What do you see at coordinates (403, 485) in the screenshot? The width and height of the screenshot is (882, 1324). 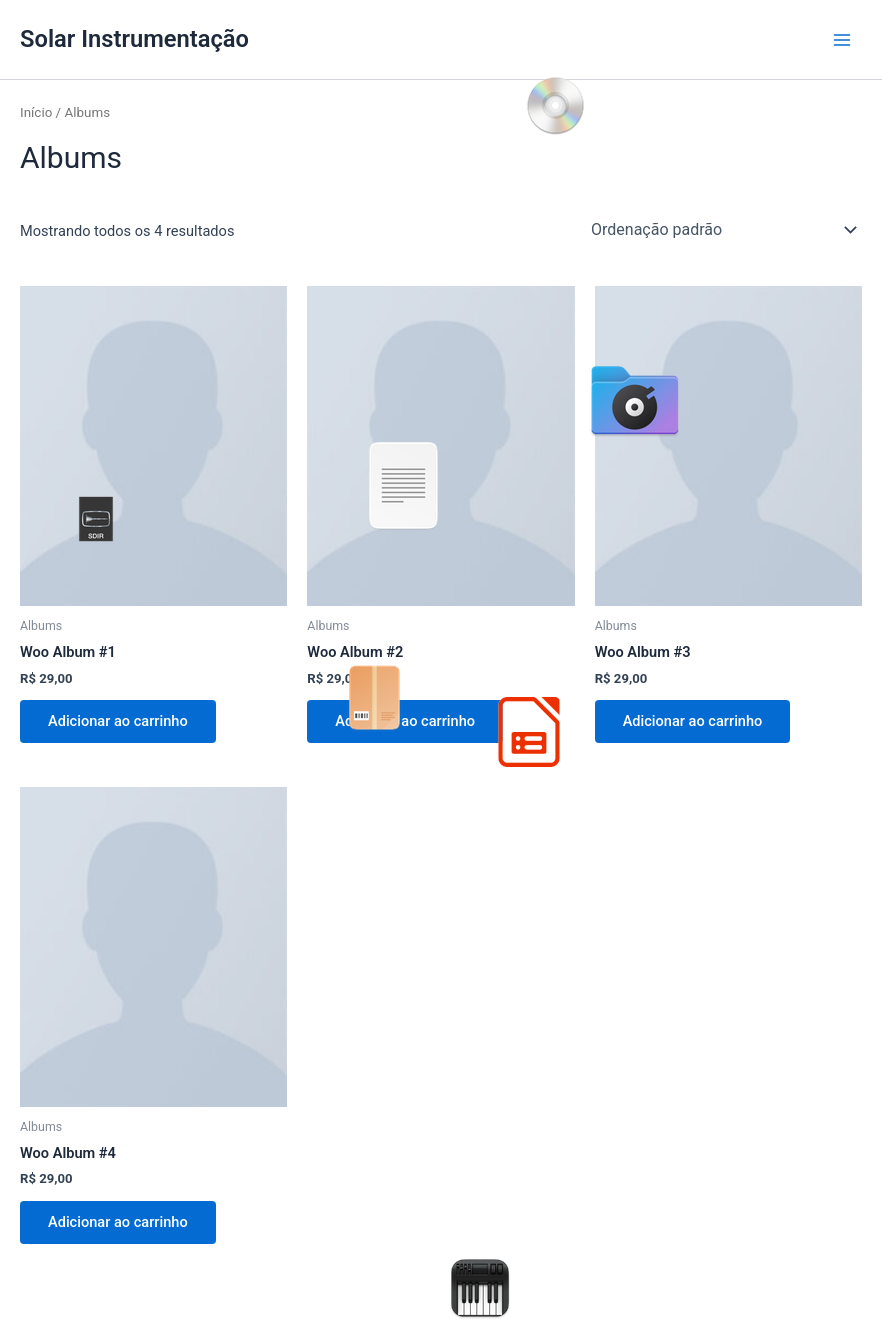 I see `indicates a file or folder contains documents` at bounding box center [403, 485].